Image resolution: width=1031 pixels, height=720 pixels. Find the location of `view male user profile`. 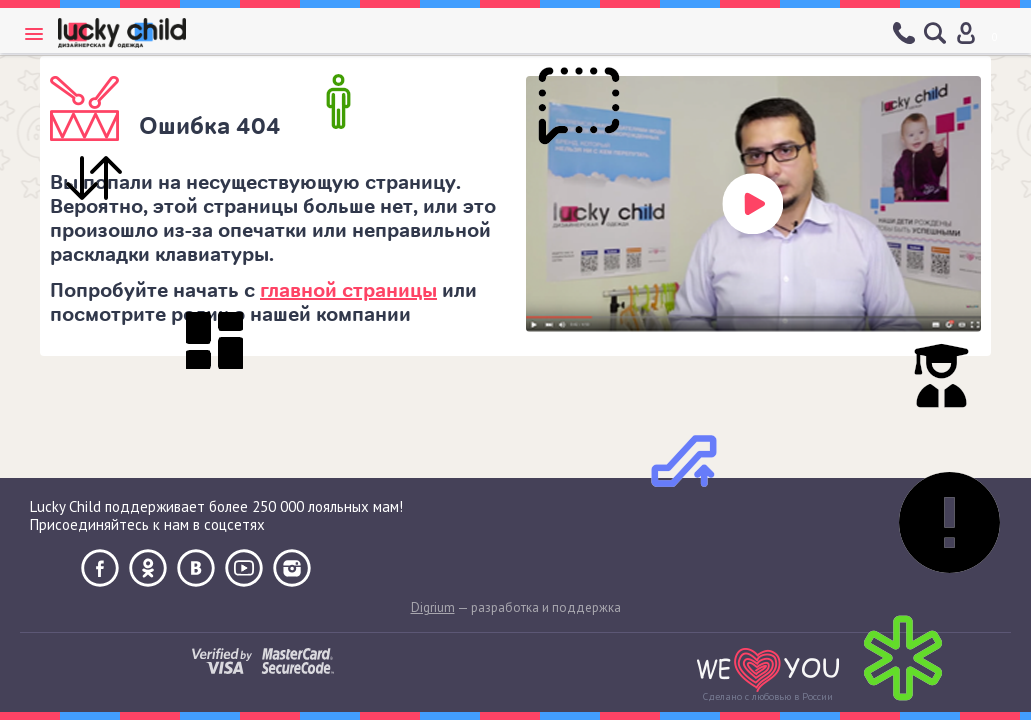

view male user profile is located at coordinates (338, 101).